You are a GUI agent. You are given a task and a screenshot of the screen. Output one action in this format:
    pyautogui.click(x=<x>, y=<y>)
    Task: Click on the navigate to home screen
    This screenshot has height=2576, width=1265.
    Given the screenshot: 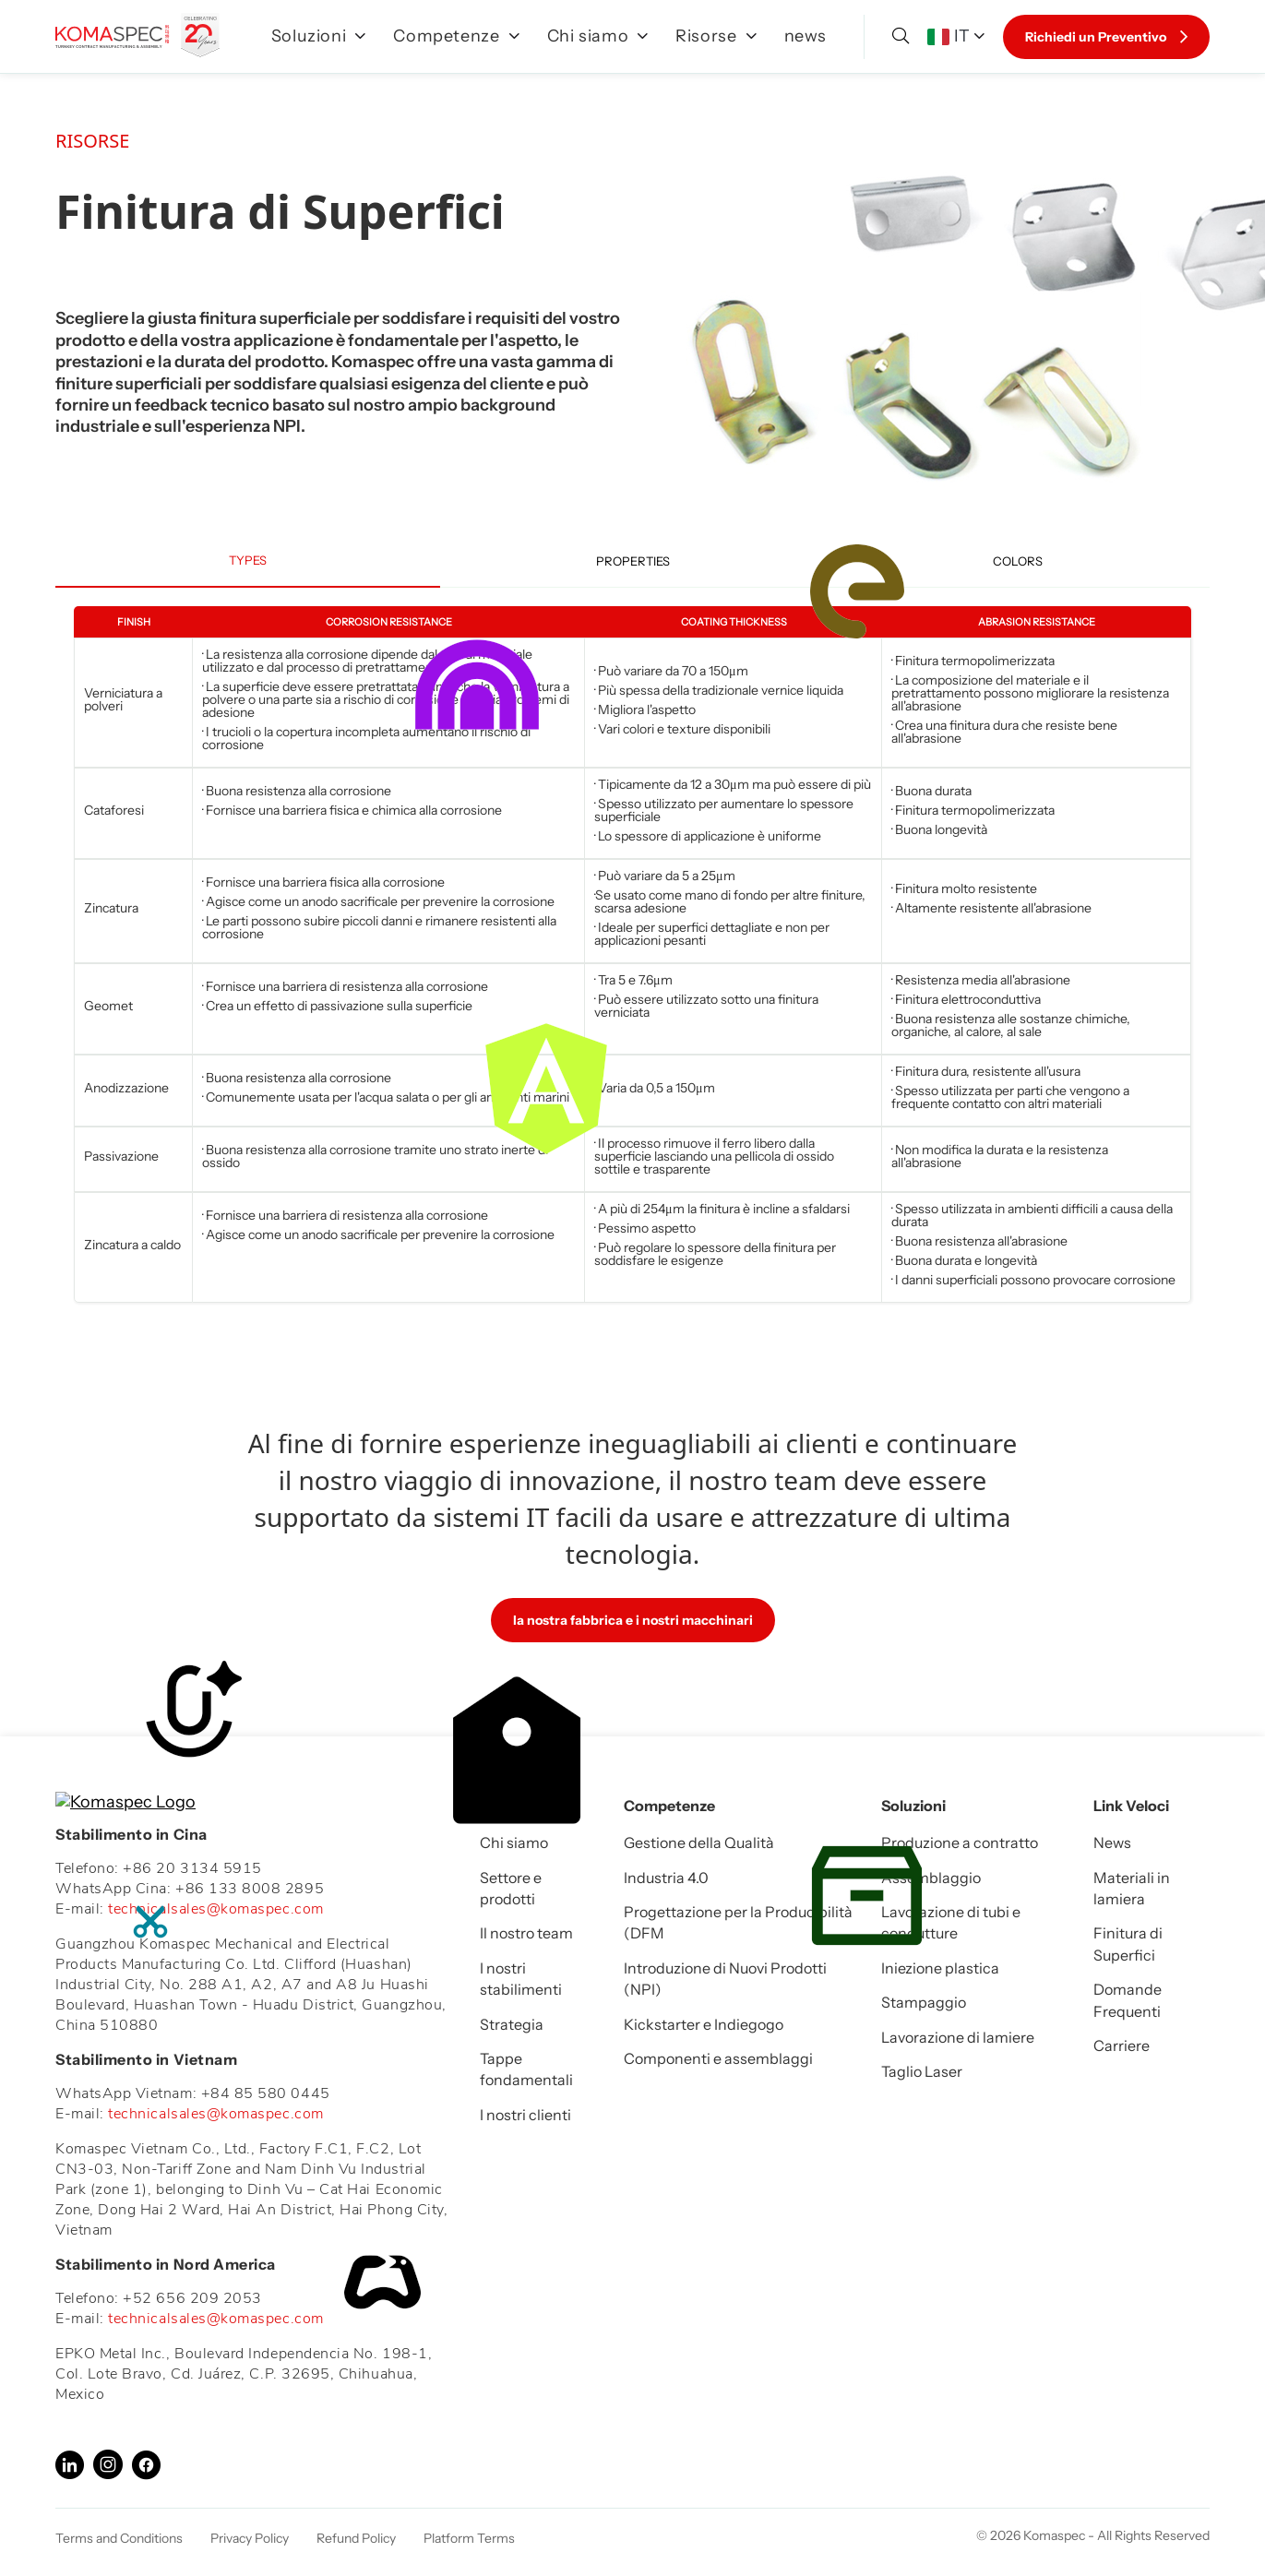 What is the action you would take?
    pyautogui.click(x=517, y=1753)
    